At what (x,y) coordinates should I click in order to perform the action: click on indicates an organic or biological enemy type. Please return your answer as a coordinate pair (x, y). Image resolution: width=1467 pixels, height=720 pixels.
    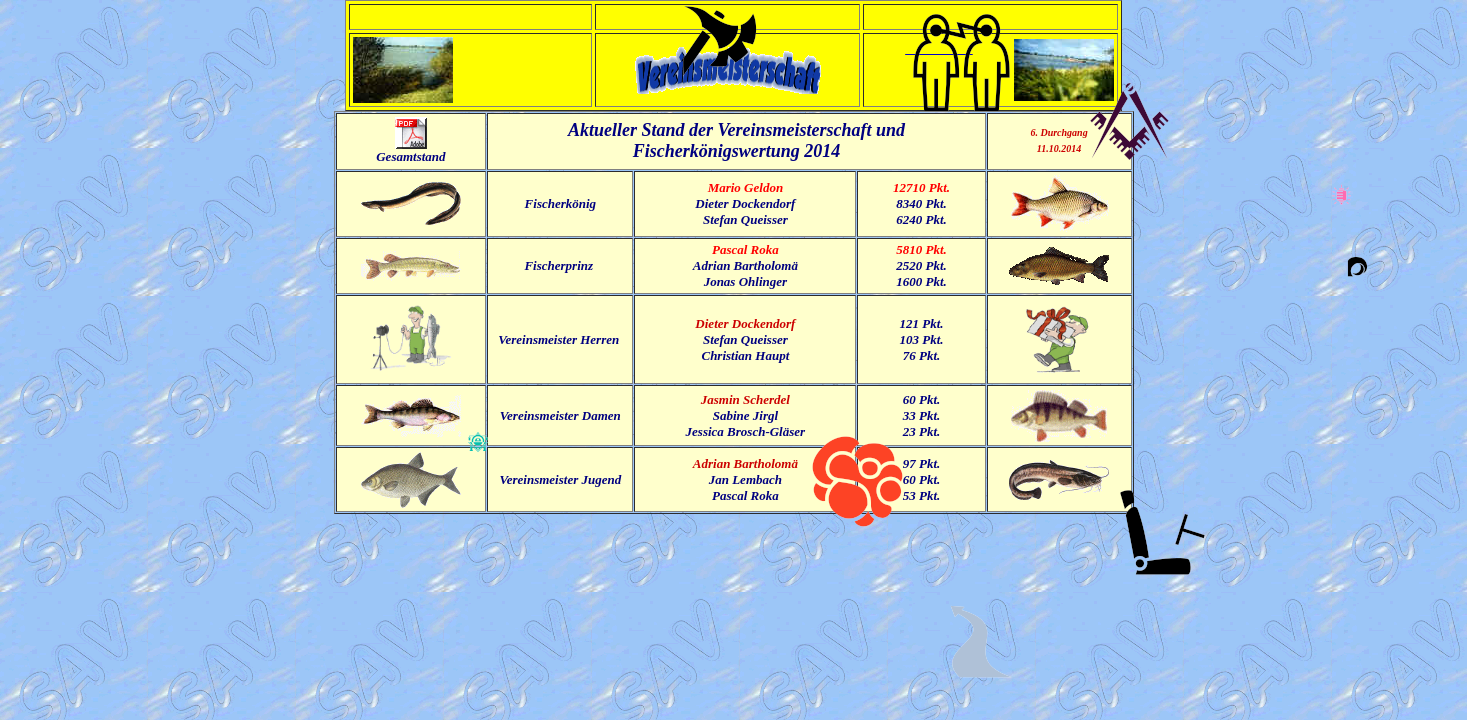
    Looking at the image, I should click on (857, 481).